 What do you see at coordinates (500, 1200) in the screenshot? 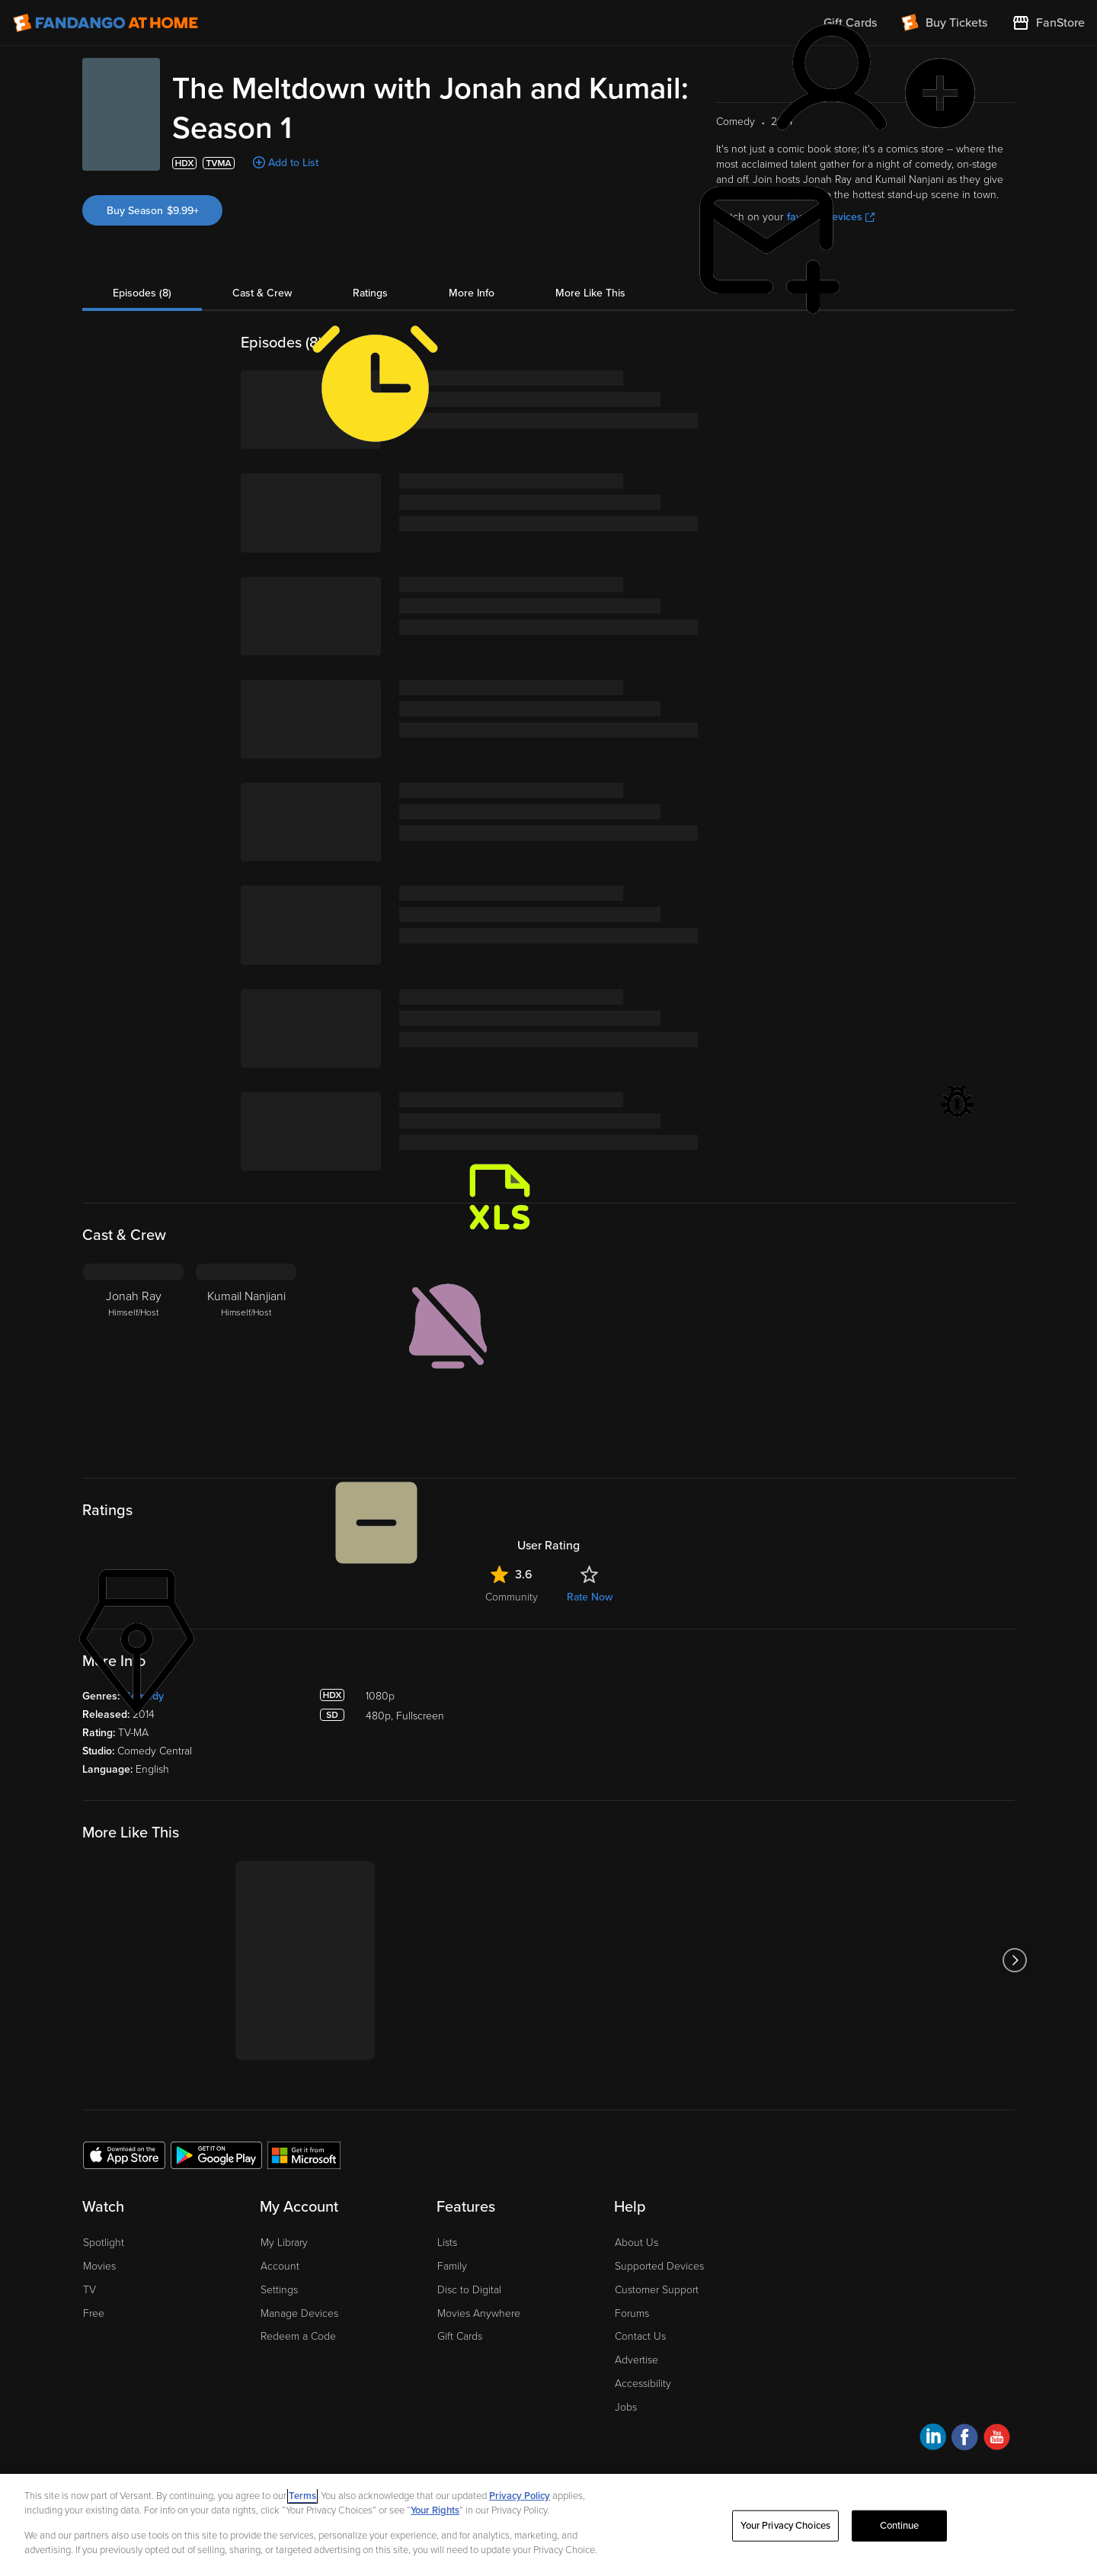
I see `open or view an excel spreadsheet file` at bounding box center [500, 1200].